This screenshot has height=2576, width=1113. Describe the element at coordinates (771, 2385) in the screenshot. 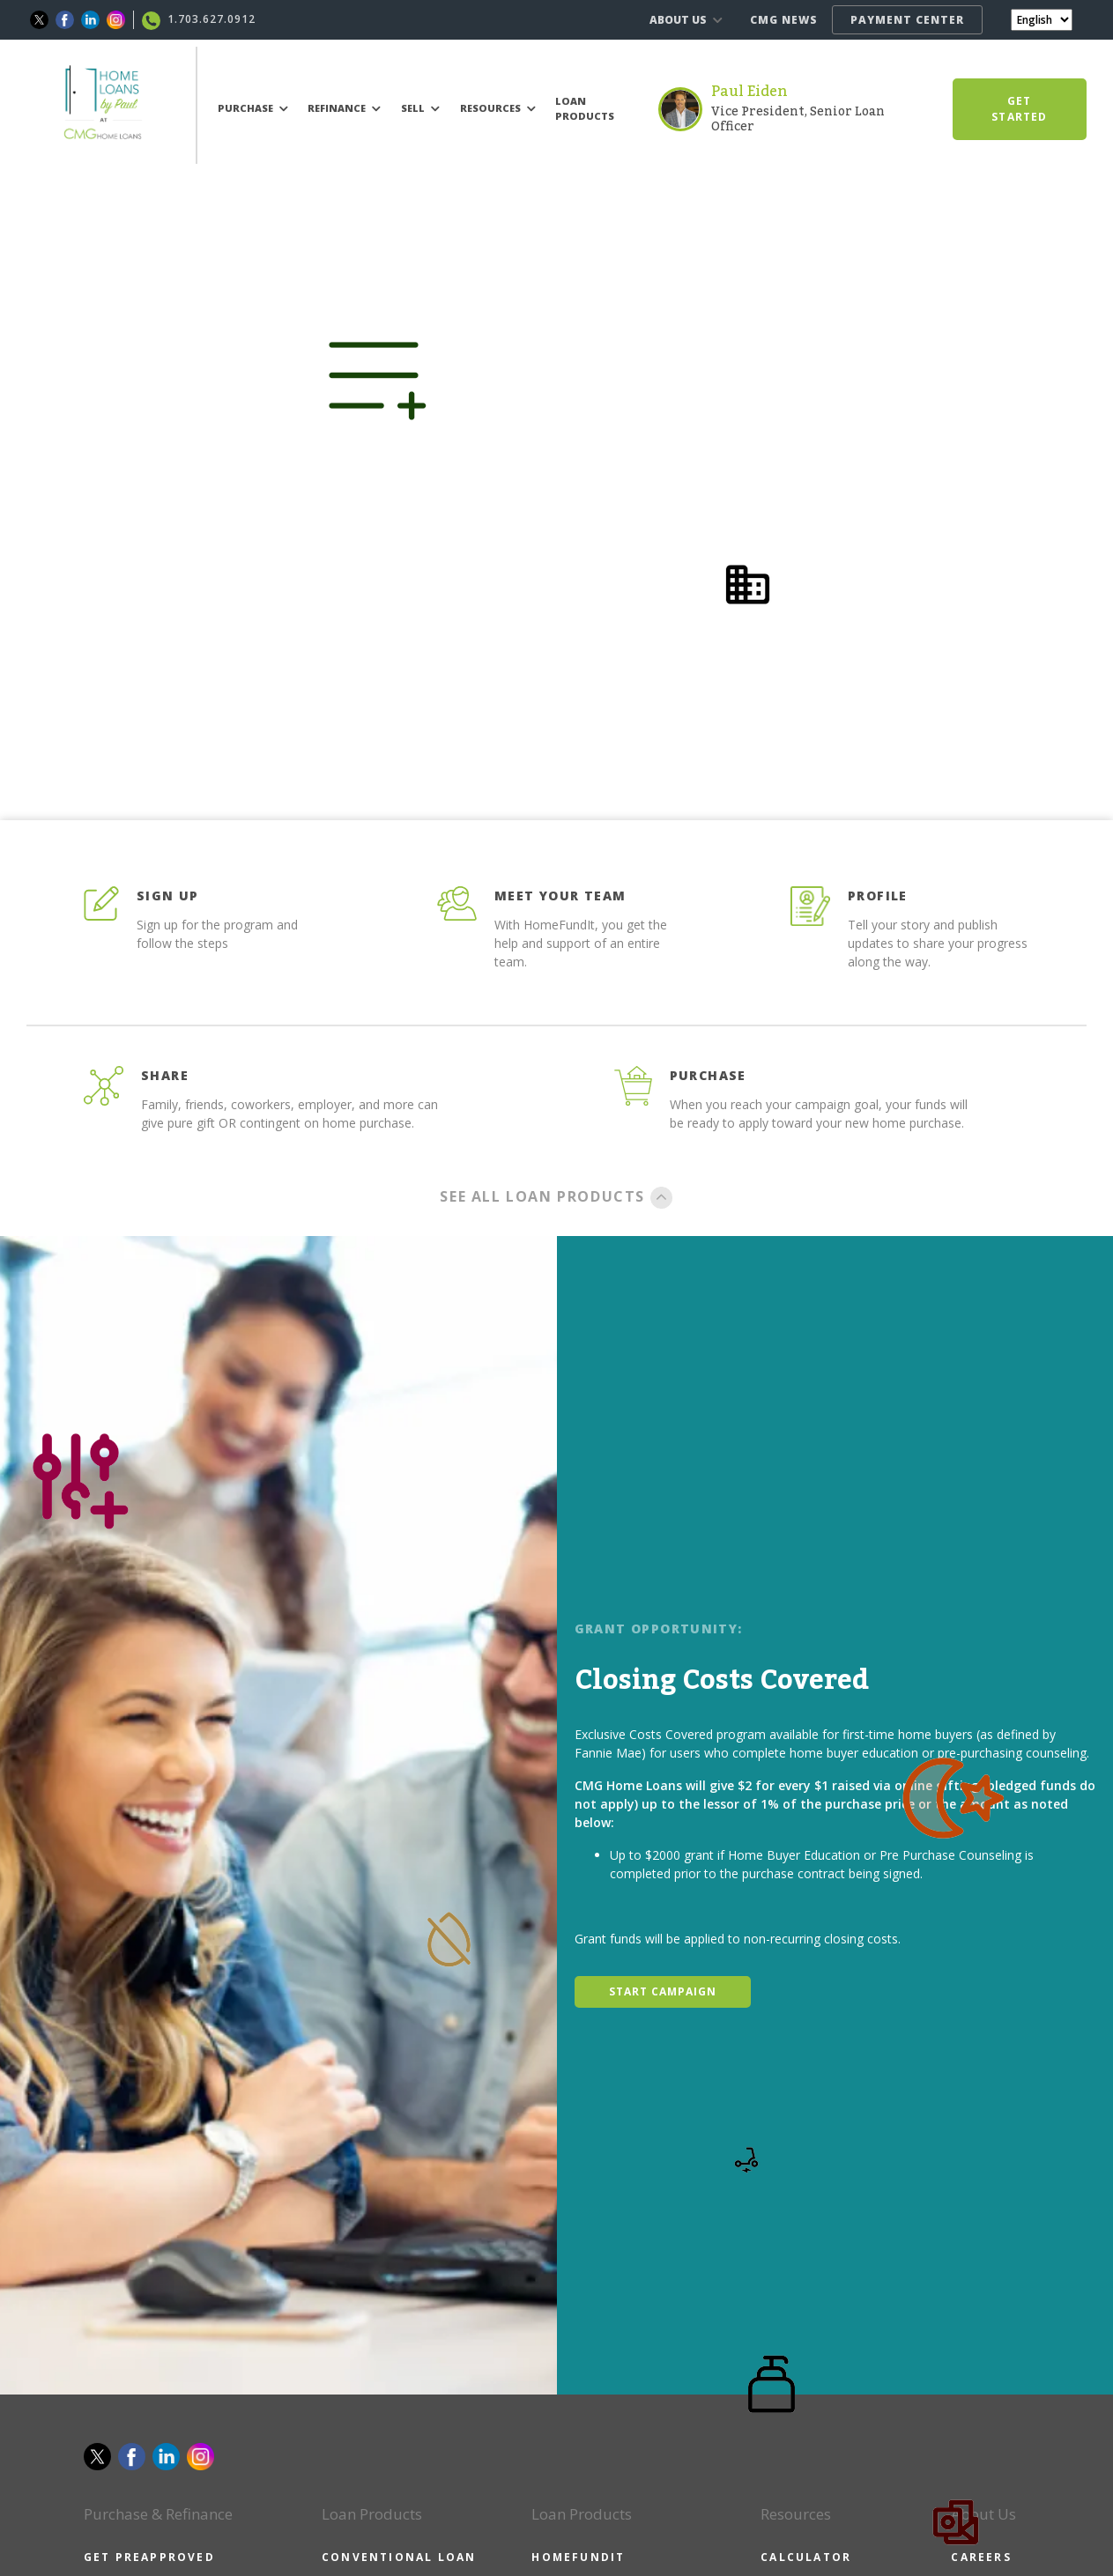

I see `access hand washing or hygiene instructions` at that location.